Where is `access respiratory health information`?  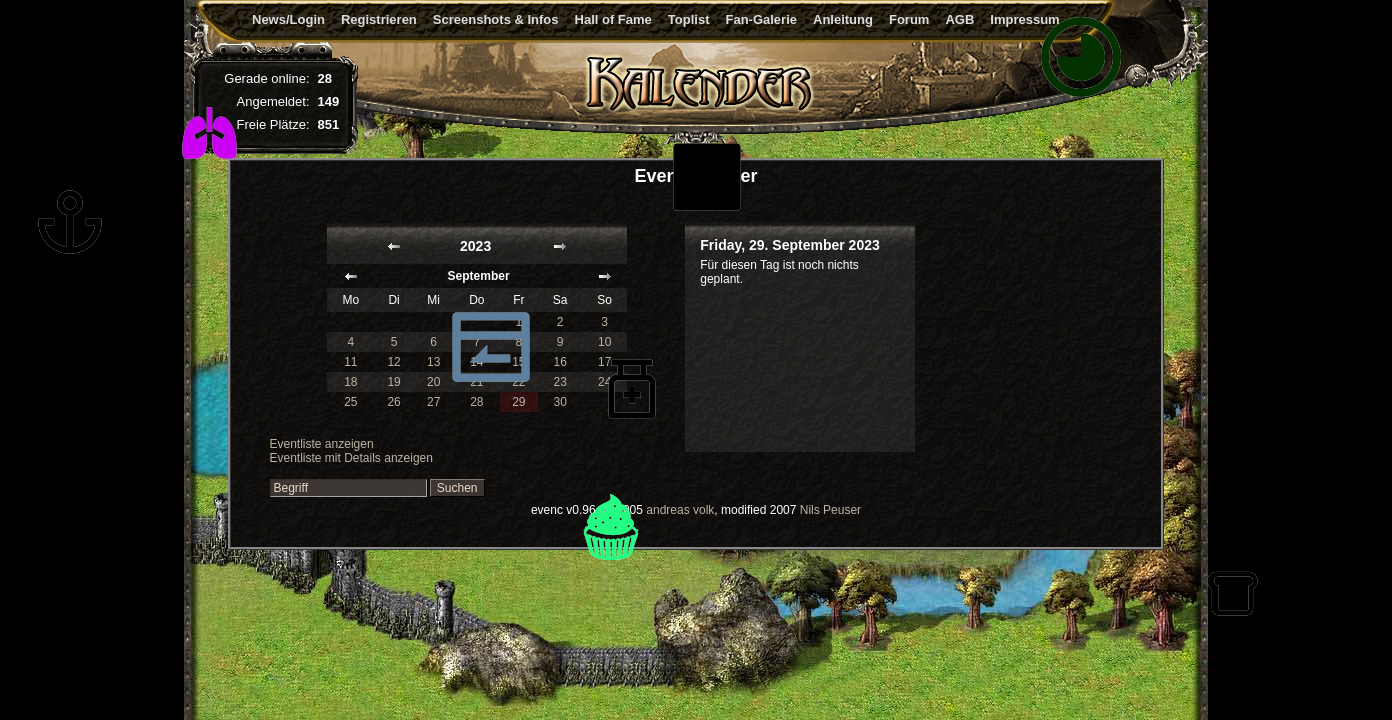
access respiratory health information is located at coordinates (209, 134).